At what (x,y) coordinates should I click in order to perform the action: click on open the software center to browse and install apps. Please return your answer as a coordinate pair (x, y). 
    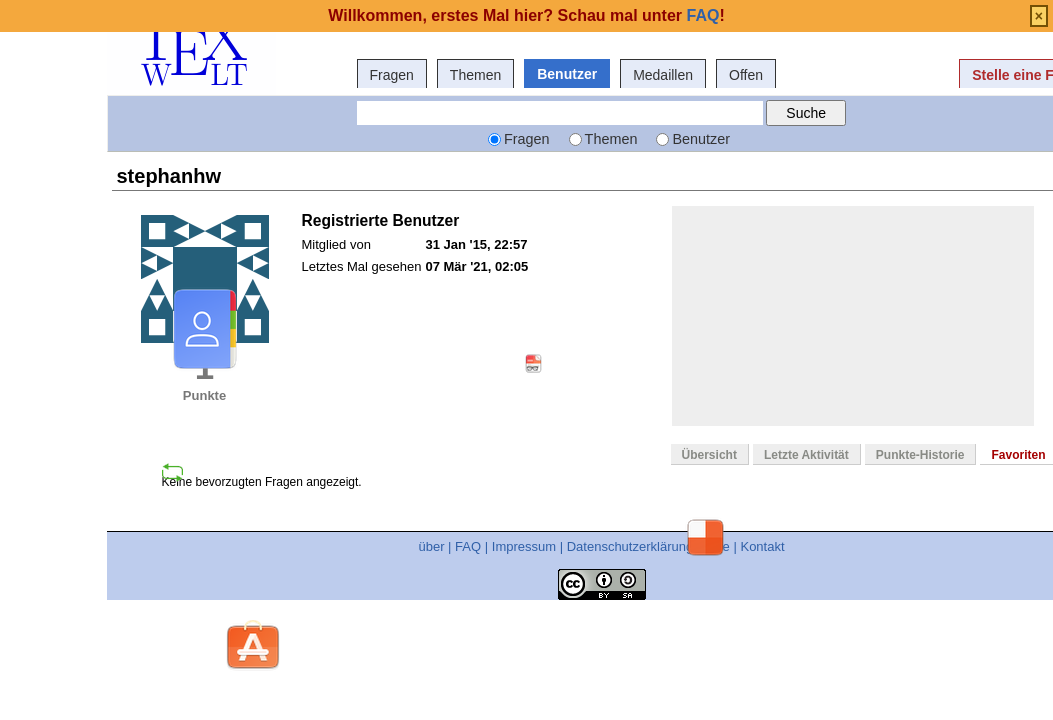
    Looking at the image, I should click on (253, 647).